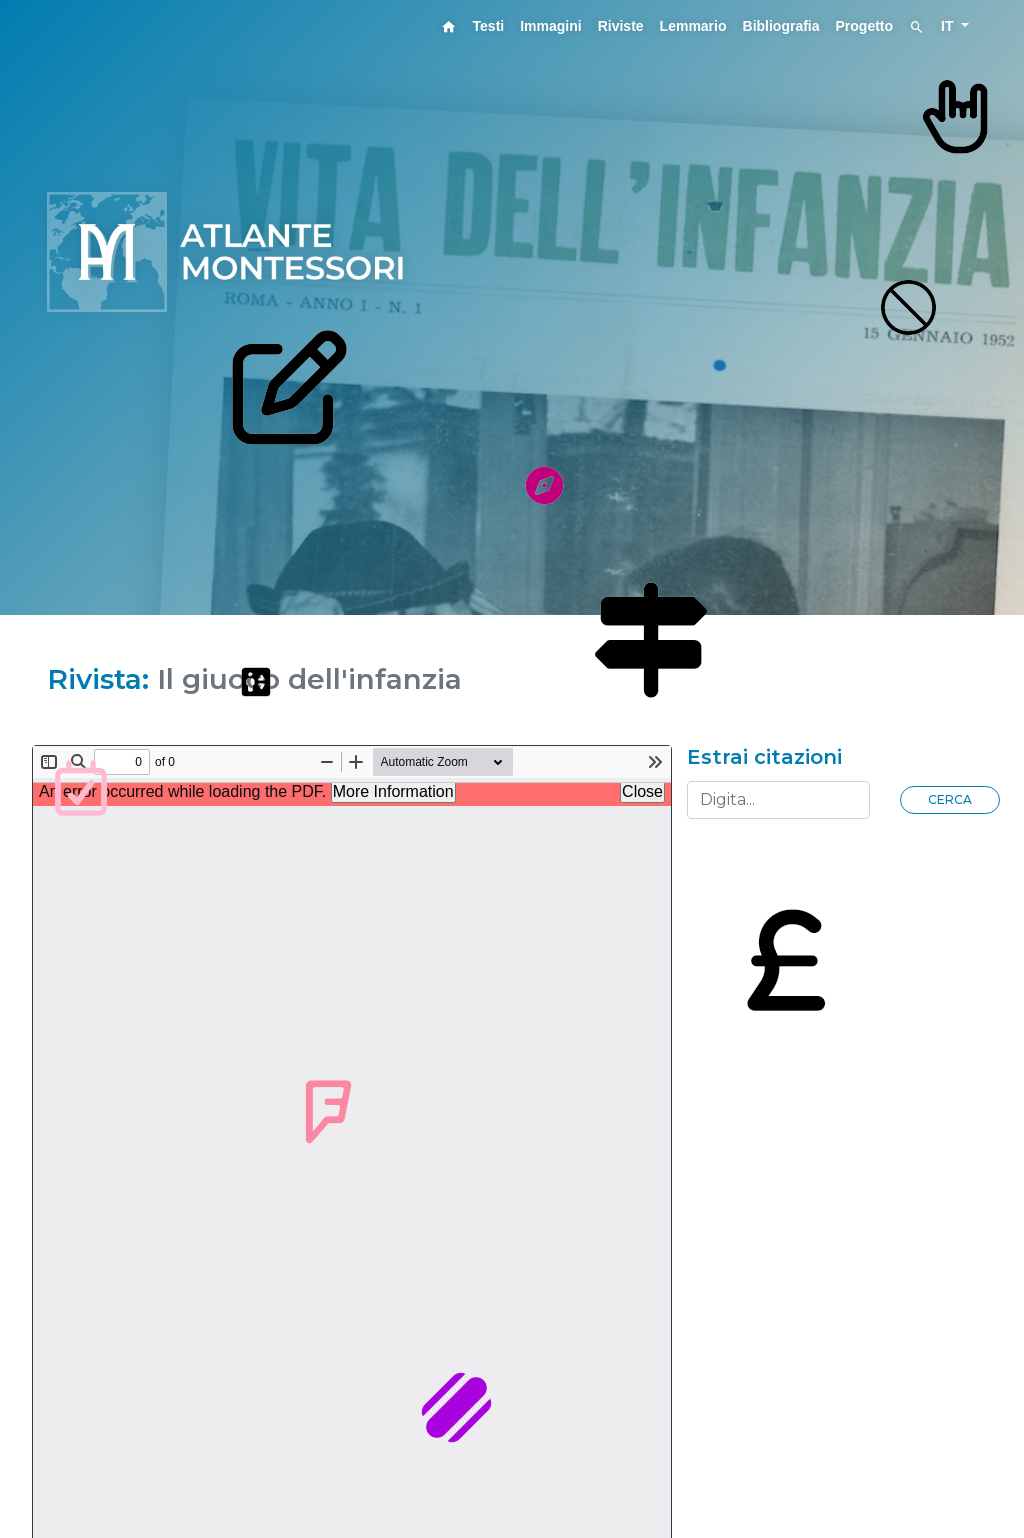 This screenshot has width=1024, height=1538. I want to click on indicates elevator access nearby, so click(256, 682).